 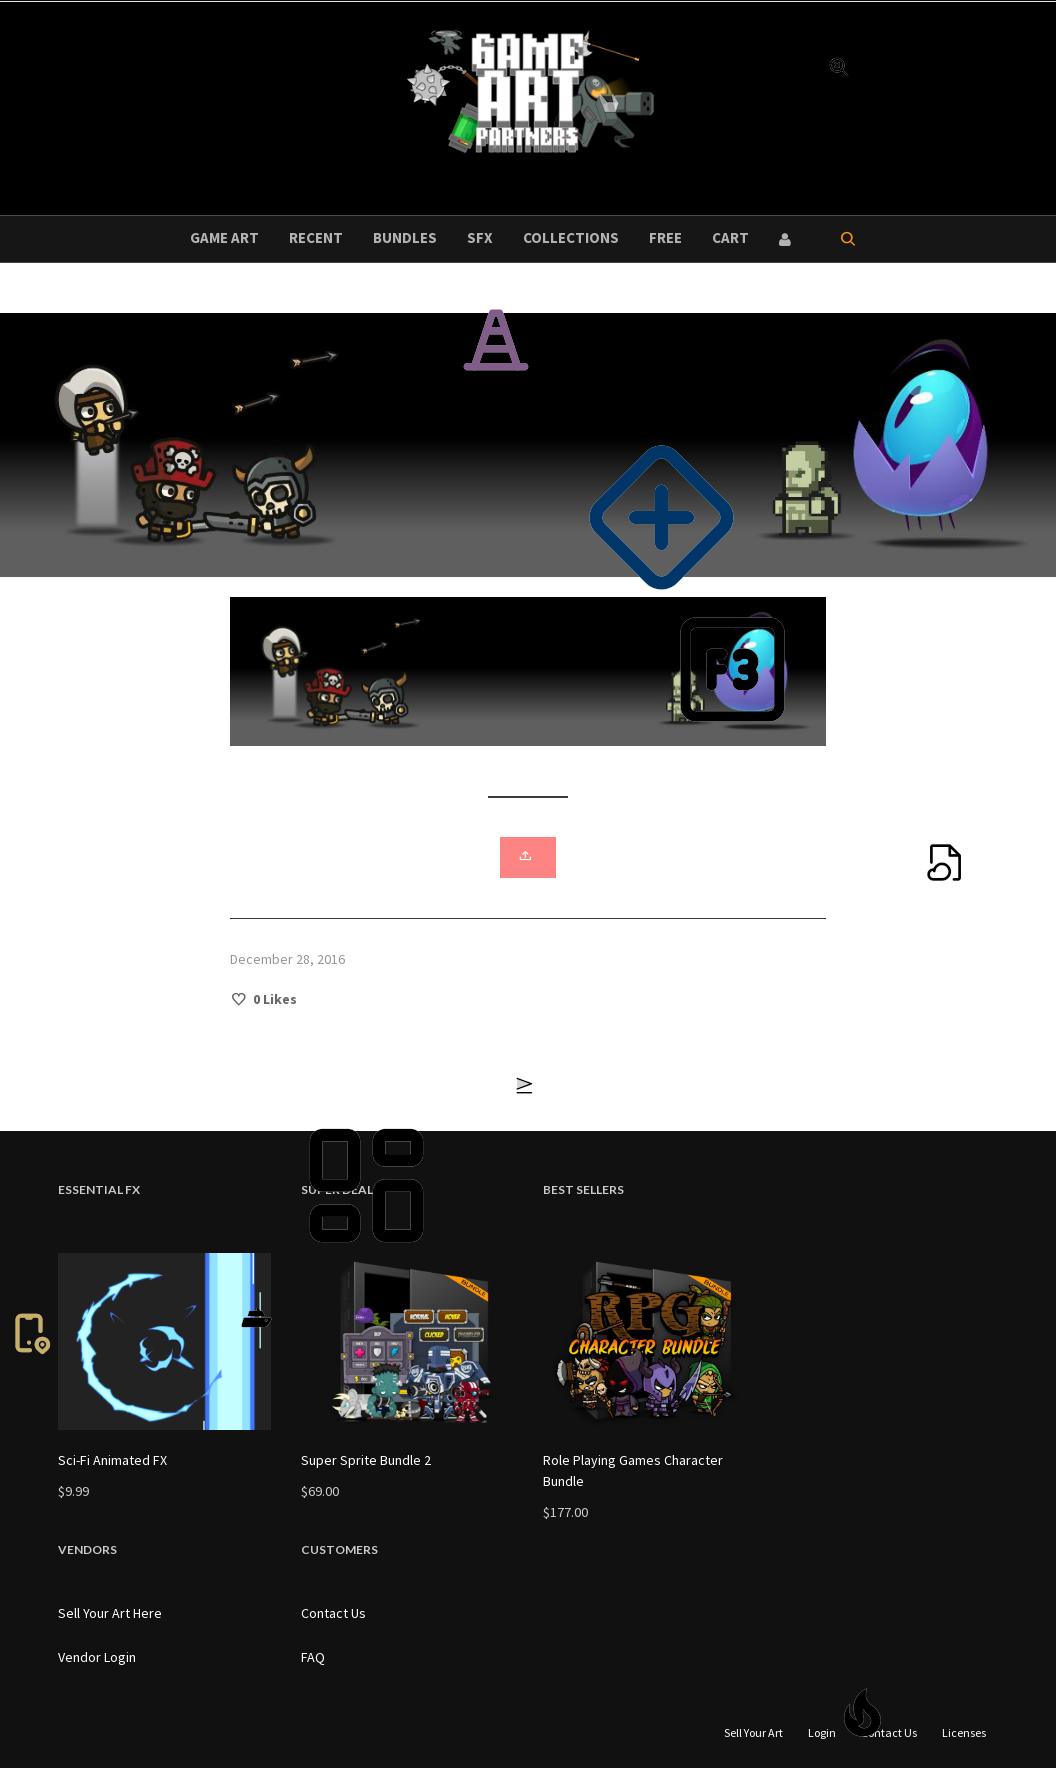 I want to click on access cloud-synced files, so click(x=945, y=862).